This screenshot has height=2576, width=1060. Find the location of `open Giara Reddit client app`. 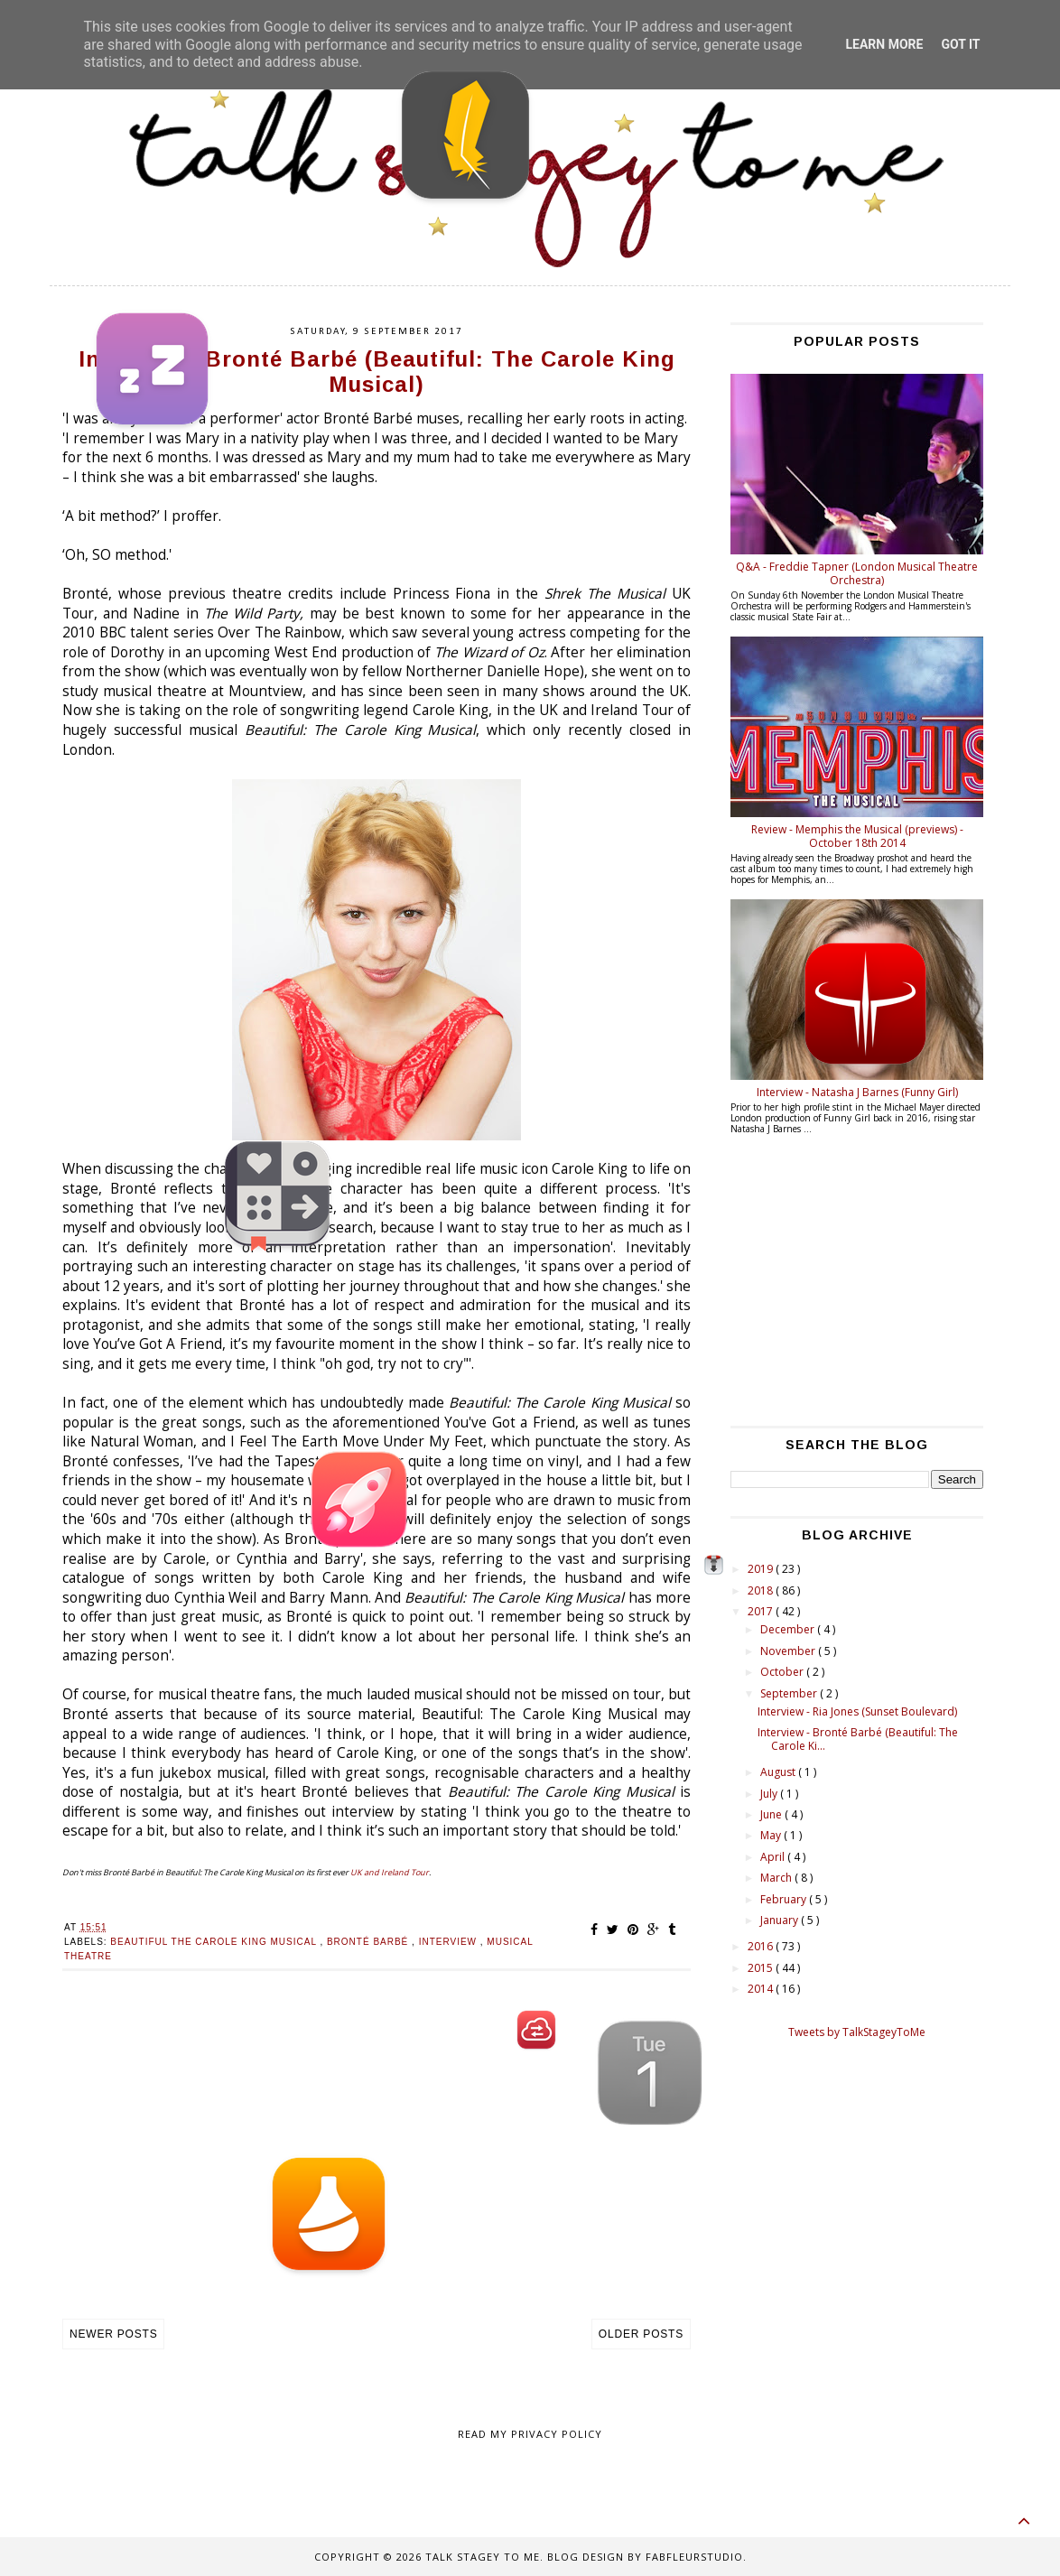

open Giara Reddit client app is located at coordinates (329, 2214).